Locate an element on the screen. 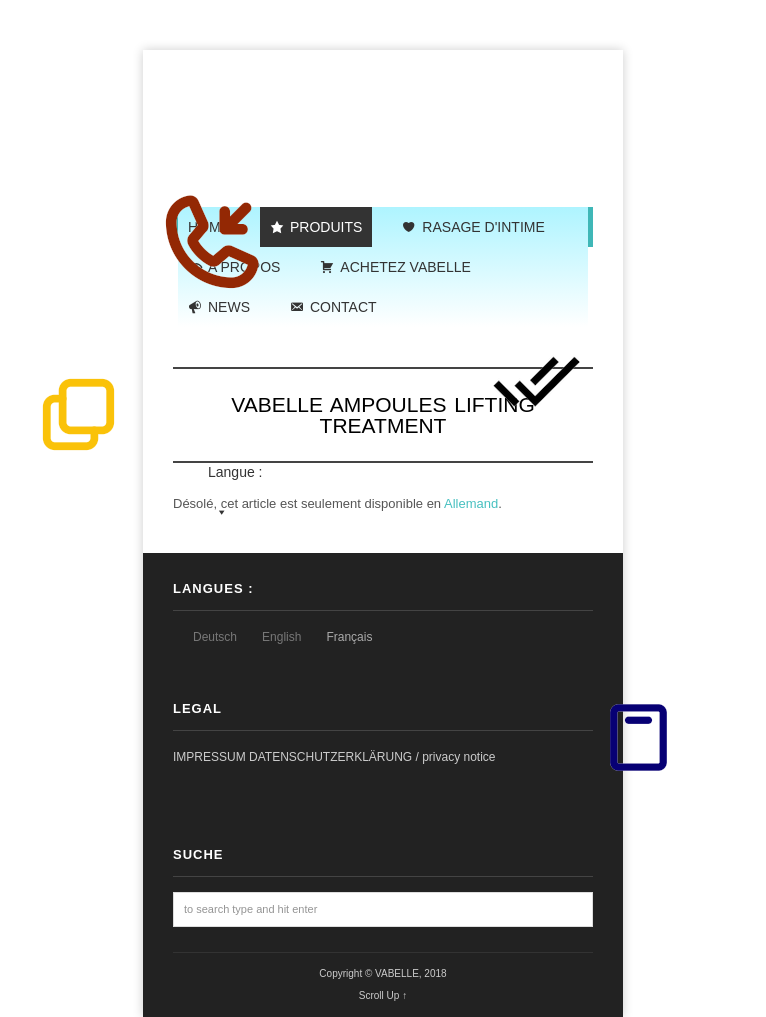 This screenshot has width=766, height=1017. tablet device with speaker is located at coordinates (638, 737).